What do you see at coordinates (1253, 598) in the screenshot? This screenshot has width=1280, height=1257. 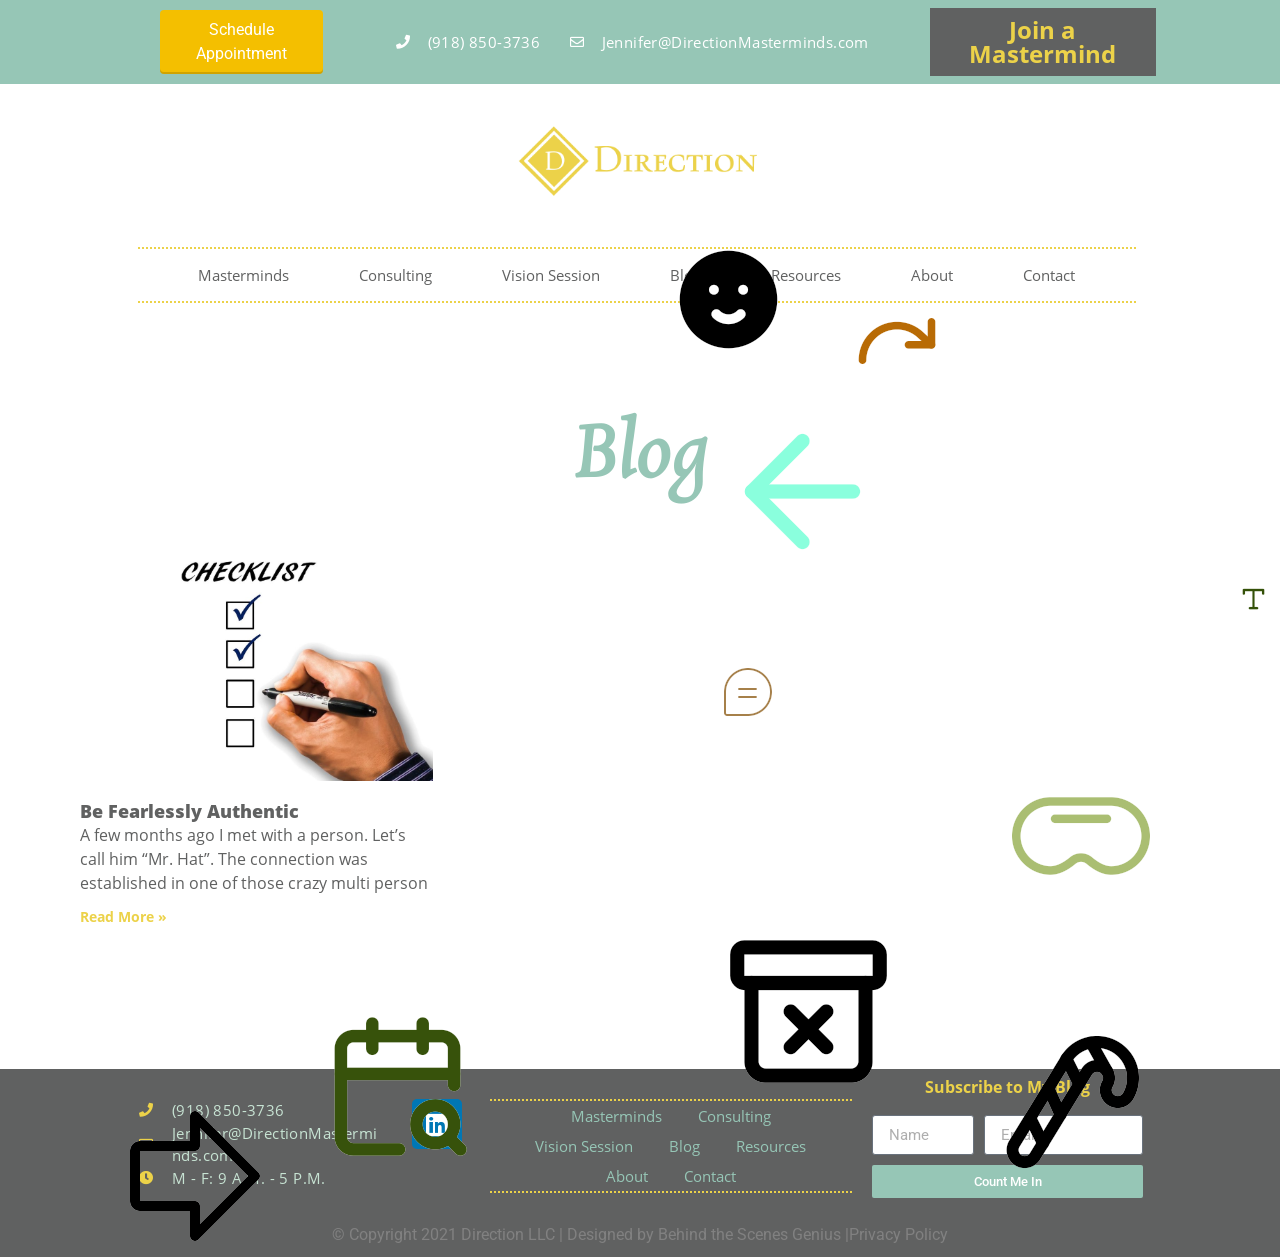 I see `insert or edit text` at bounding box center [1253, 598].